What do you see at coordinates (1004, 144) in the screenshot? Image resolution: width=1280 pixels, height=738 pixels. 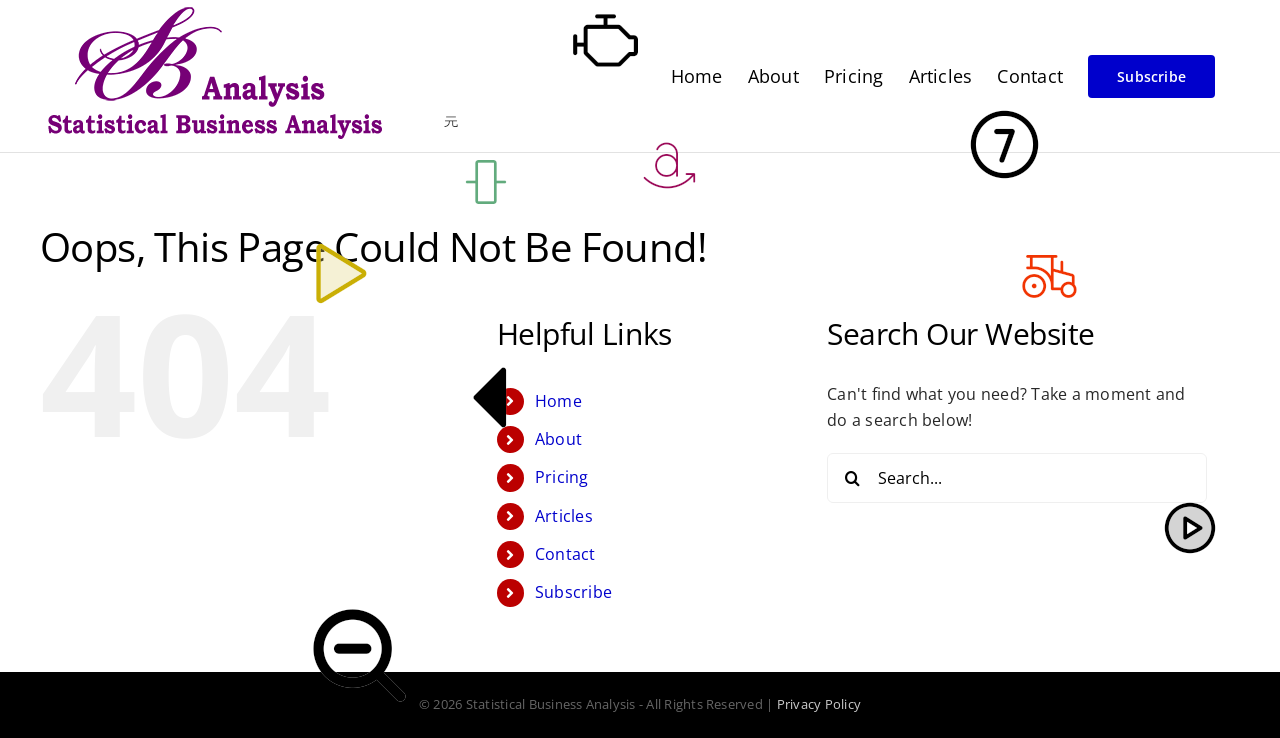 I see `indicates step 7 in a numbered sequence` at bounding box center [1004, 144].